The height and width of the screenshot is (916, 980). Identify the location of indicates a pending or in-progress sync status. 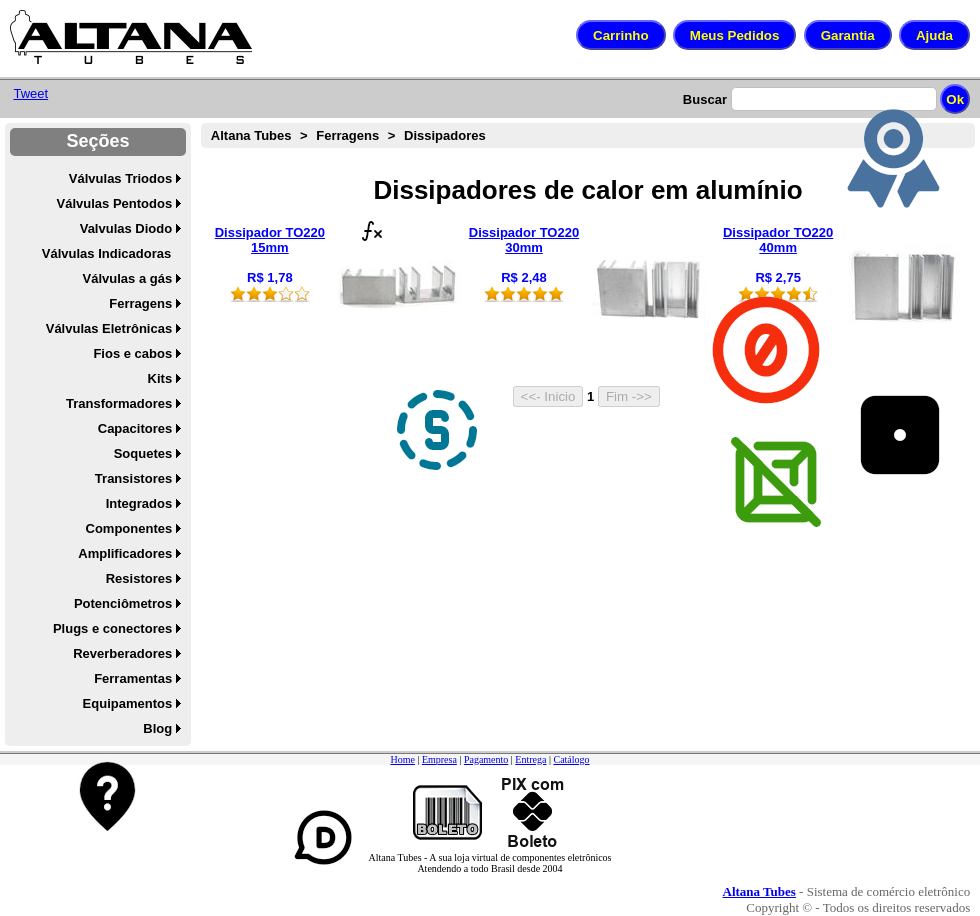
(437, 430).